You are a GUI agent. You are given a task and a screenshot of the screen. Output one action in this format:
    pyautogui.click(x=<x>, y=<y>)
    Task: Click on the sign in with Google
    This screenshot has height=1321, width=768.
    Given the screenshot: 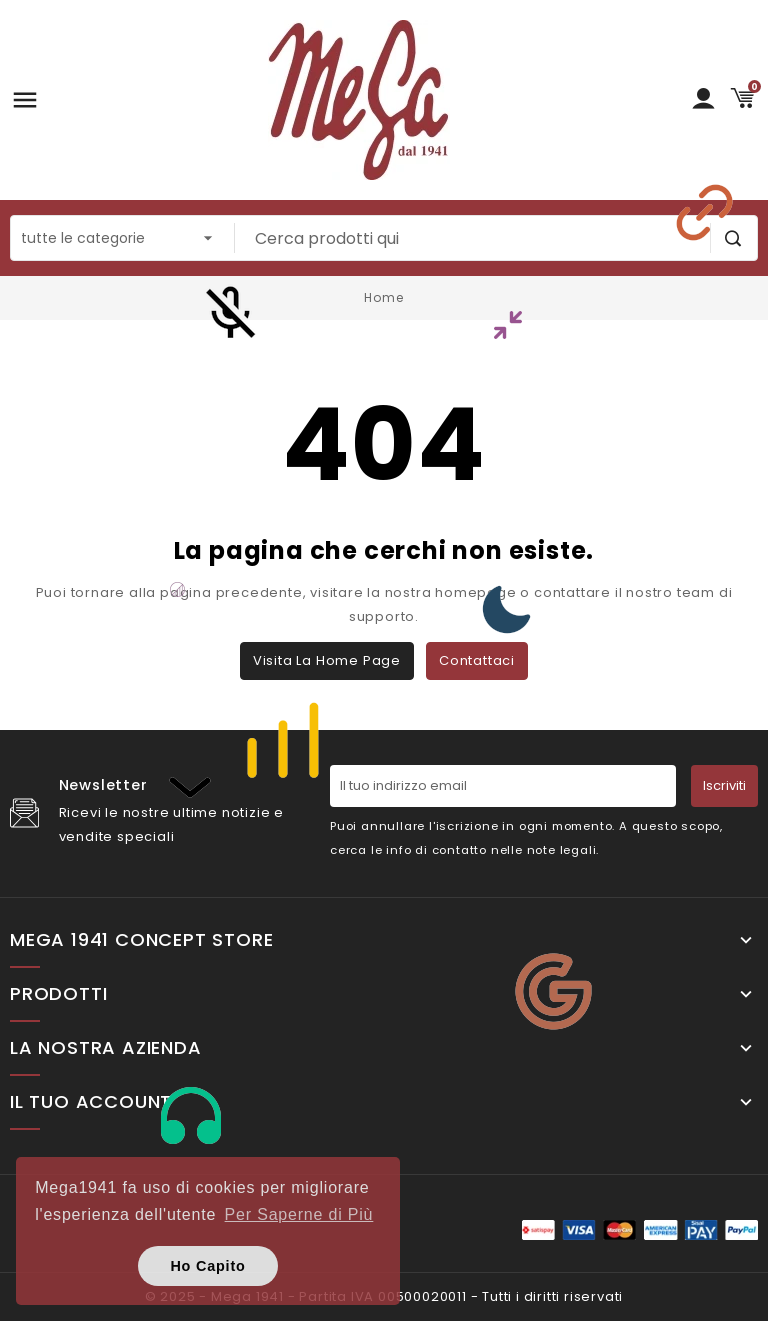 What is the action you would take?
    pyautogui.click(x=553, y=991)
    